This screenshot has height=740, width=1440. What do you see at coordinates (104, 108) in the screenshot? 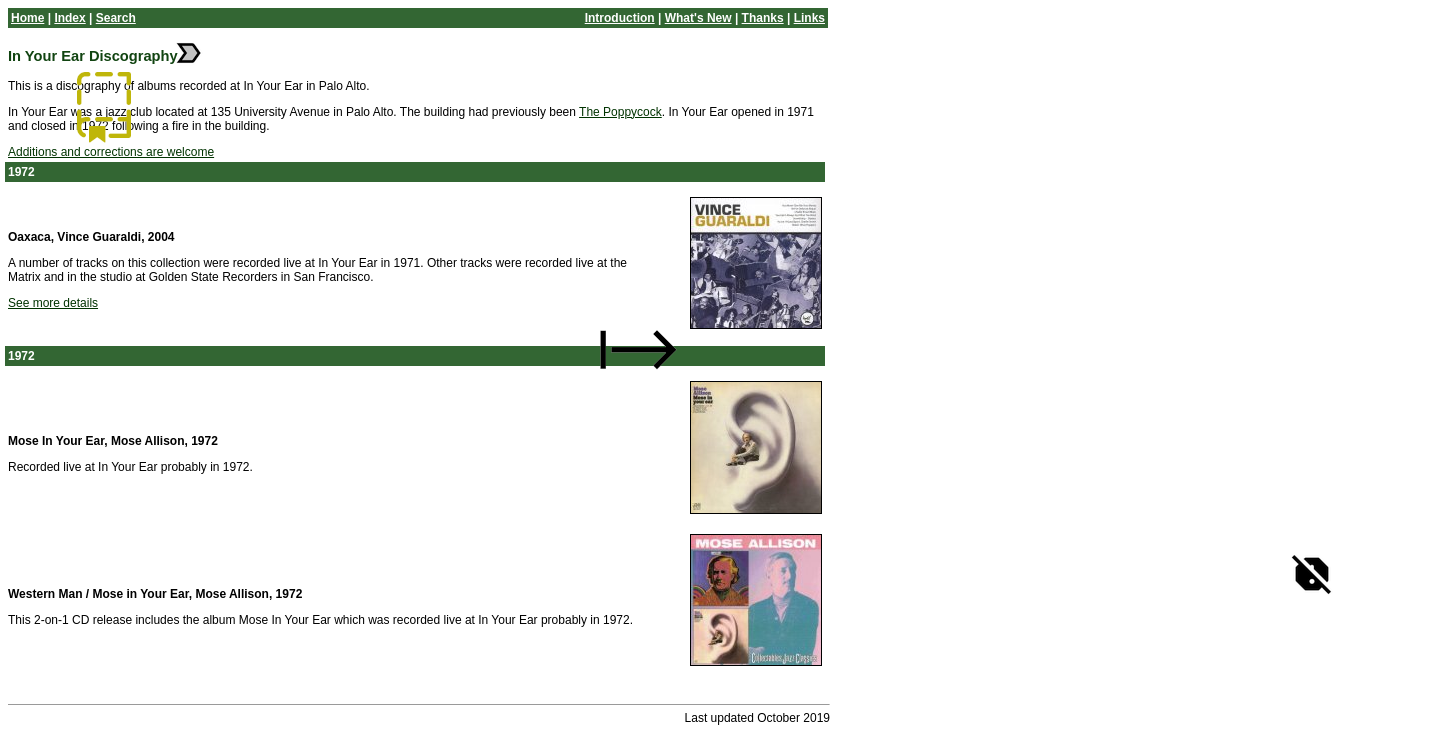
I see `create a new repository from a template` at bounding box center [104, 108].